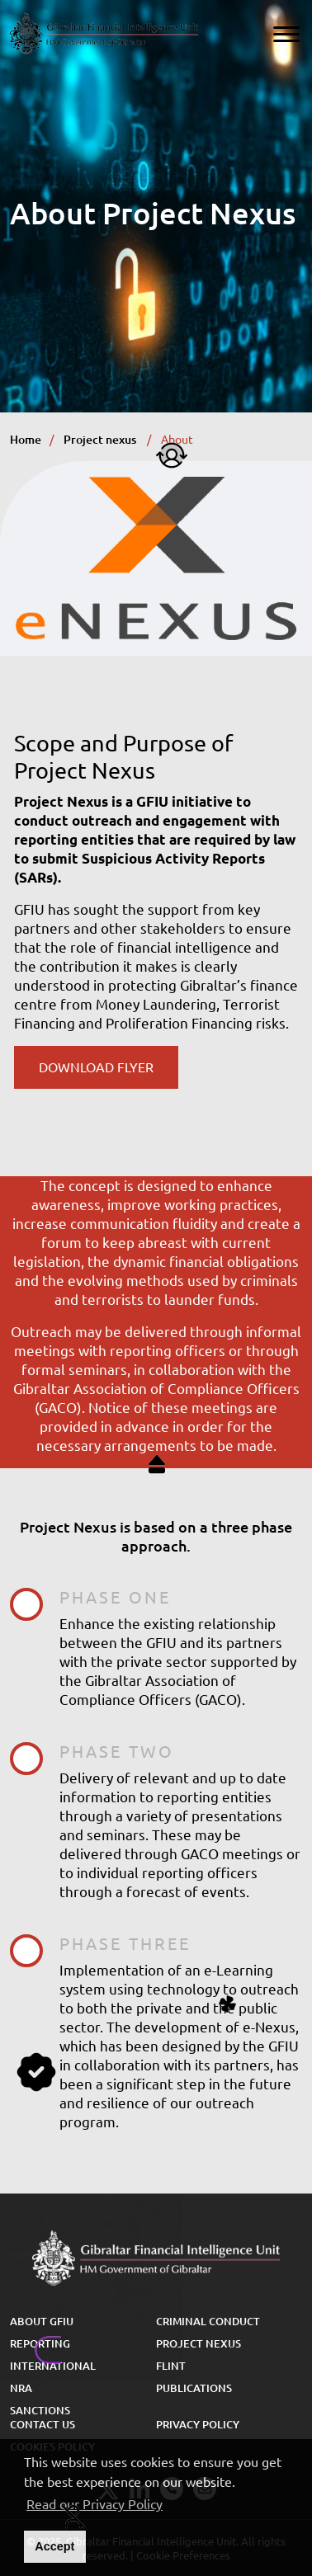 Image resolution: width=312 pixels, height=2576 pixels. What do you see at coordinates (172, 455) in the screenshot?
I see `switch between user accounts` at bounding box center [172, 455].